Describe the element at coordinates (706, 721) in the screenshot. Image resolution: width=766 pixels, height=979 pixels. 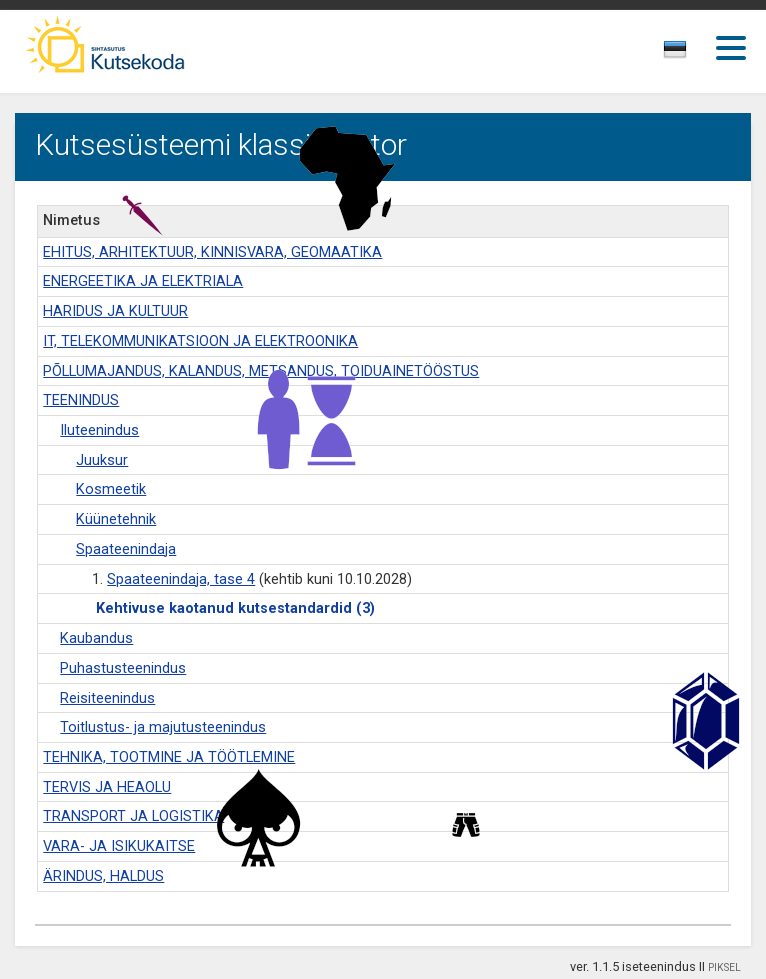
I see `collect or spend in-game currency` at that location.